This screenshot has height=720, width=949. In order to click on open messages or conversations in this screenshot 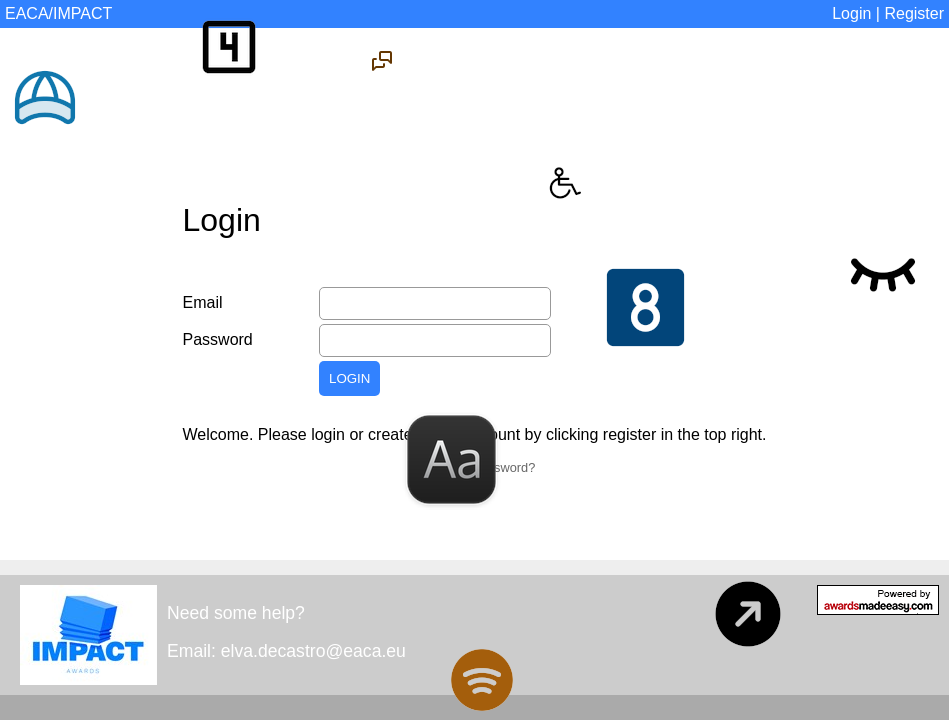, I will do `click(382, 61)`.